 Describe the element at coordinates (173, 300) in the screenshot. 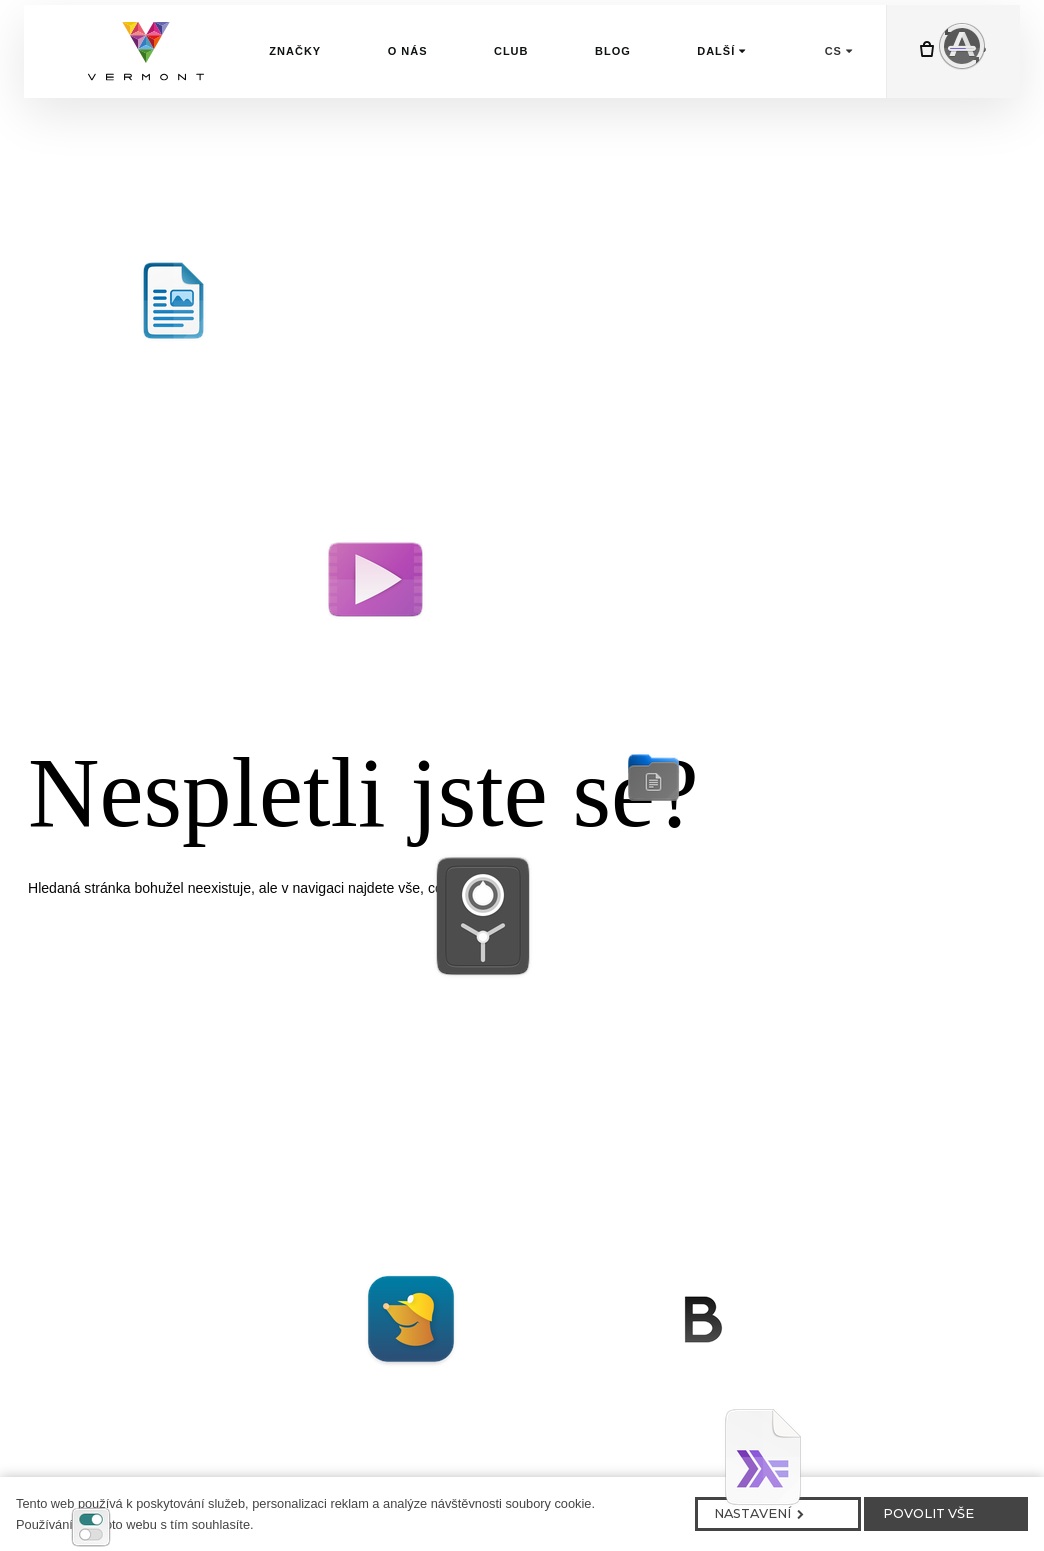

I see `open a libreoffice writer document` at that location.